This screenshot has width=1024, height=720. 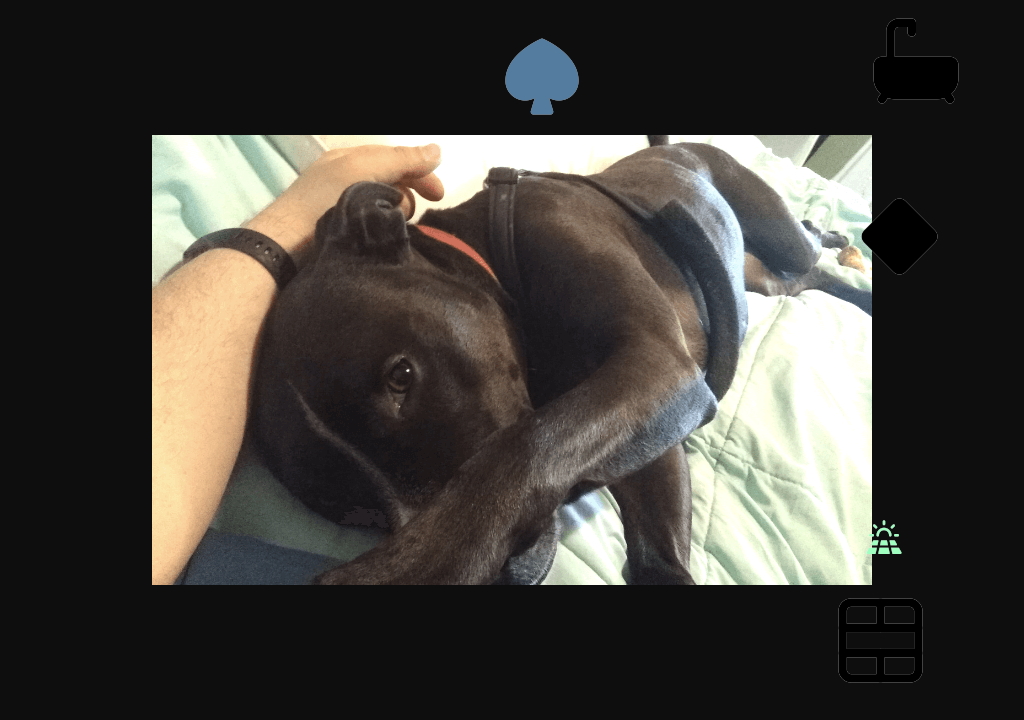 I want to click on indicates bathroom amenity available, so click(x=916, y=61).